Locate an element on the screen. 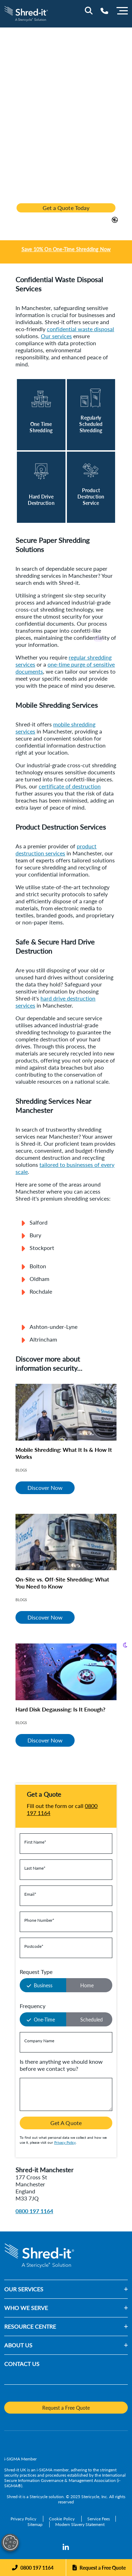 The height and width of the screenshot is (2576, 132). indicates non-commercial use license for european content is located at coordinates (115, 220).